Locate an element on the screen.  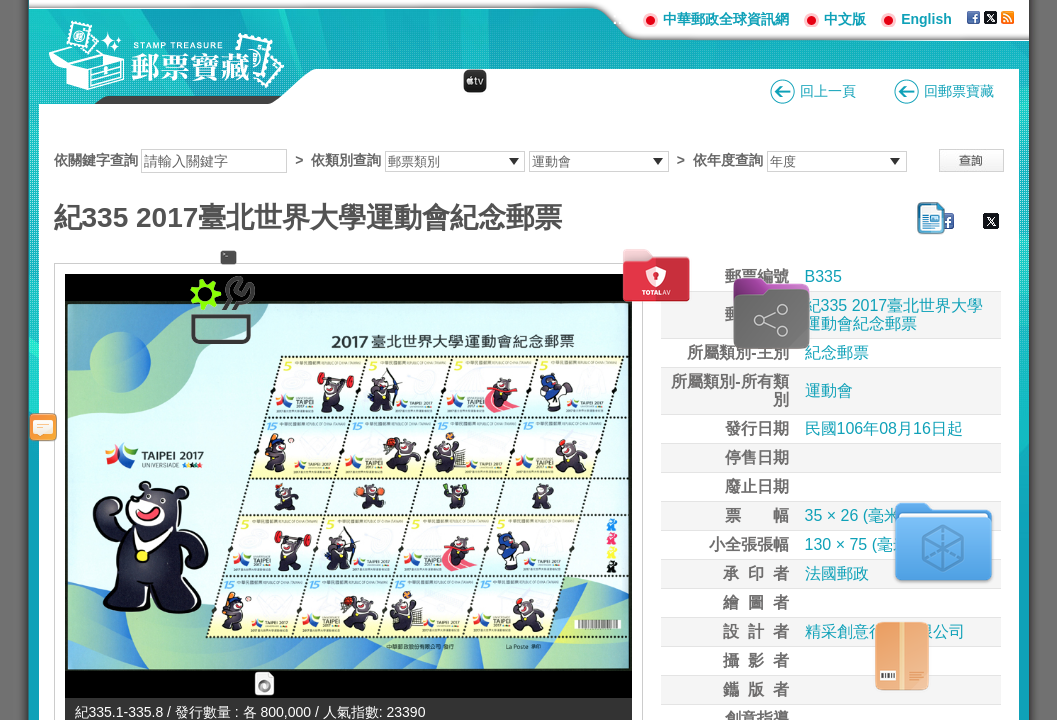
access additional system preferences is located at coordinates (221, 310).